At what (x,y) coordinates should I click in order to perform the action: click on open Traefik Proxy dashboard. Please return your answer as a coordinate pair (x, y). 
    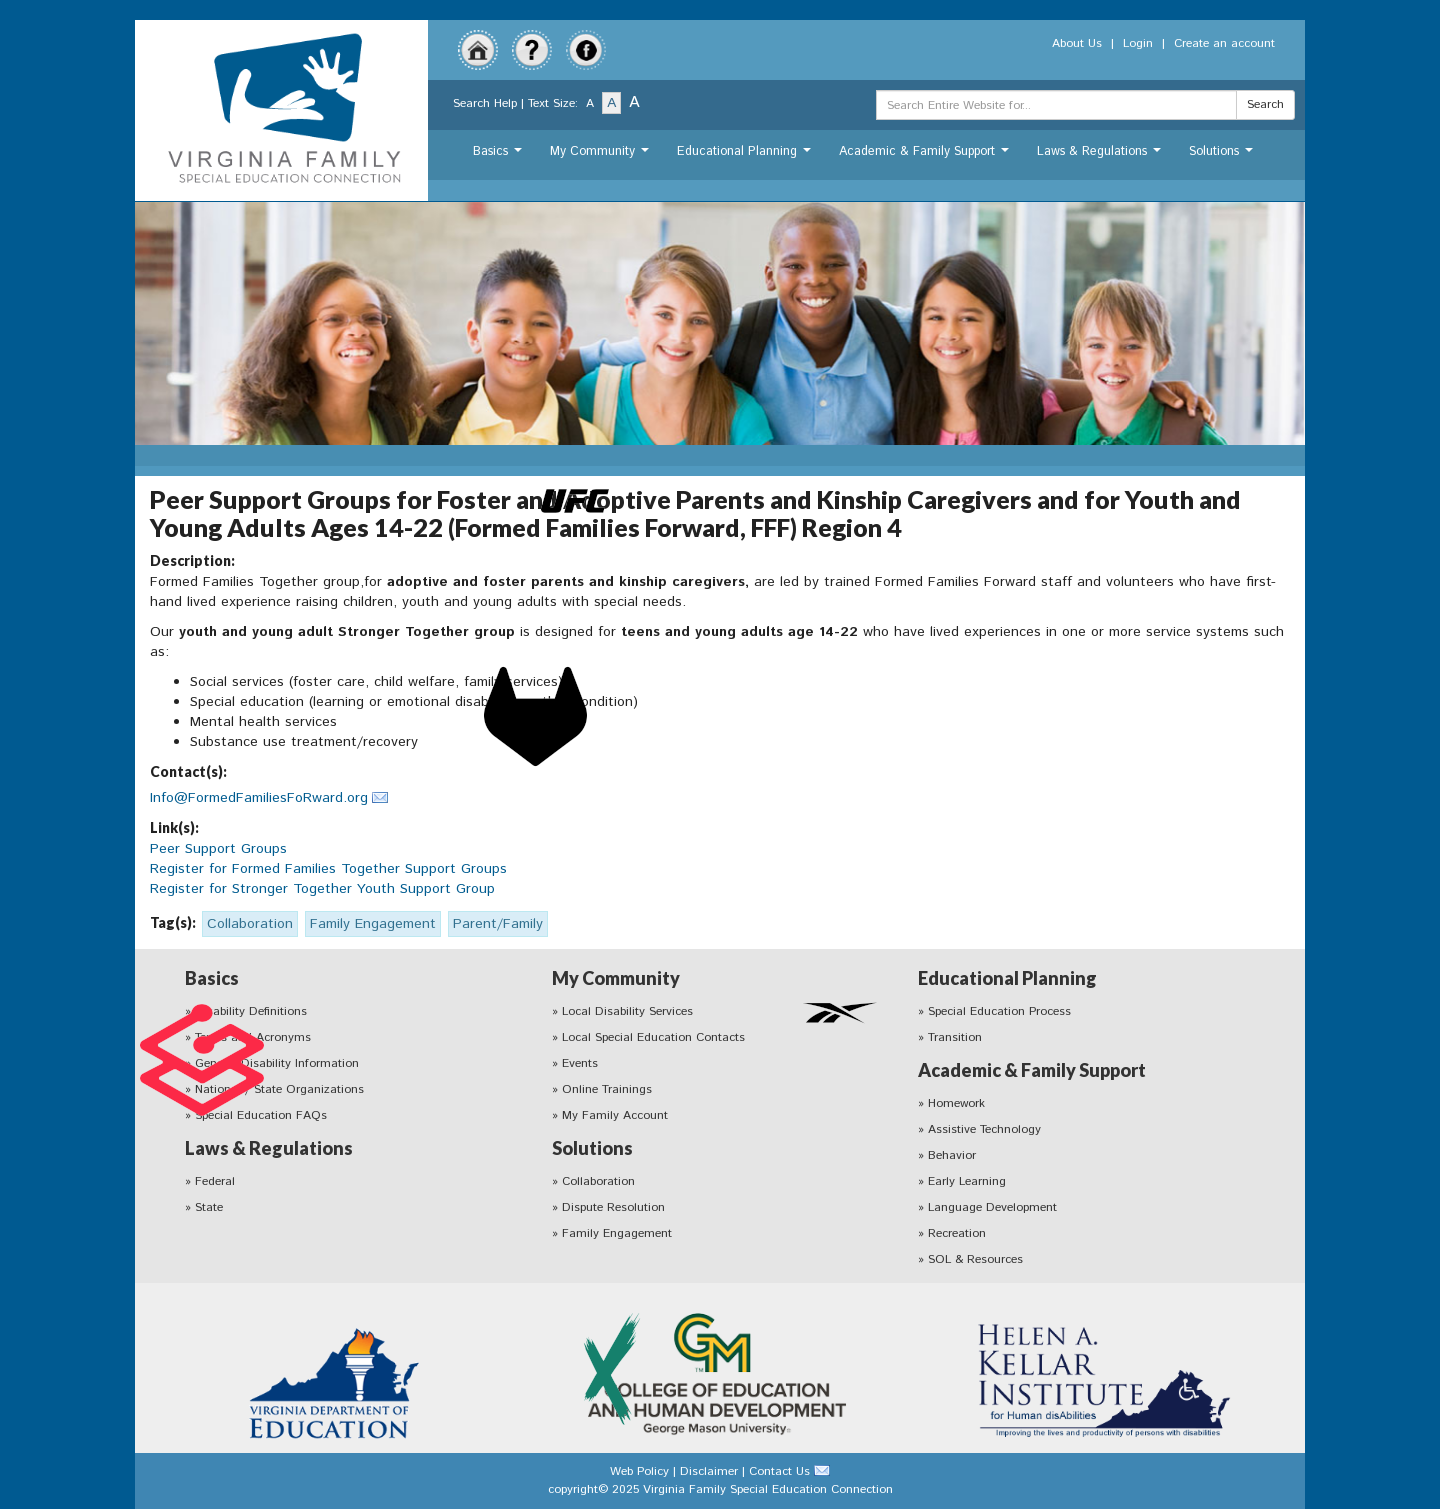
    Looking at the image, I should click on (202, 1060).